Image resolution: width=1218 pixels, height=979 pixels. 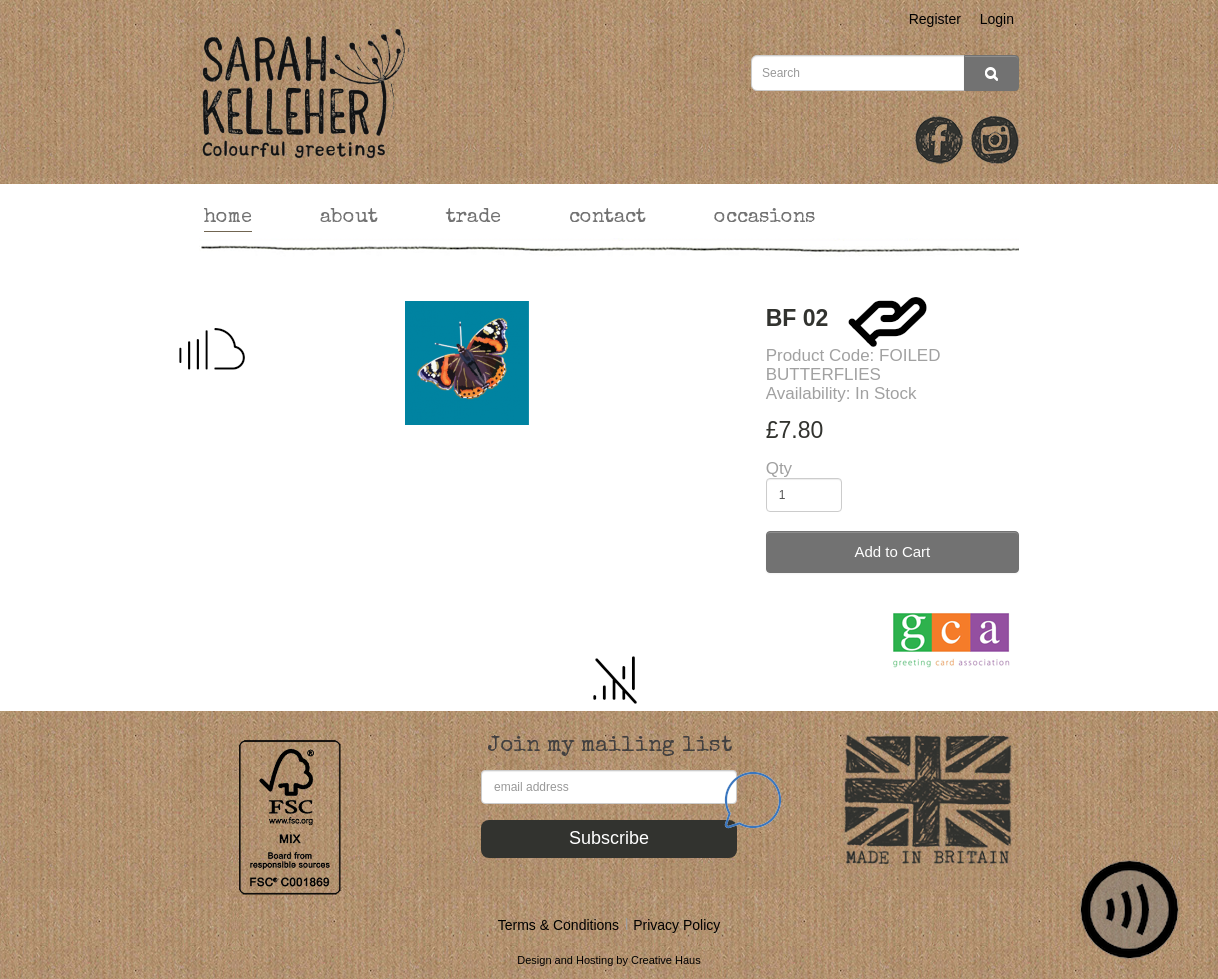 What do you see at coordinates (1129, 909) in the screenshot?
I see `tap to pay with contactless payment` at bounding box center [1129, 909].